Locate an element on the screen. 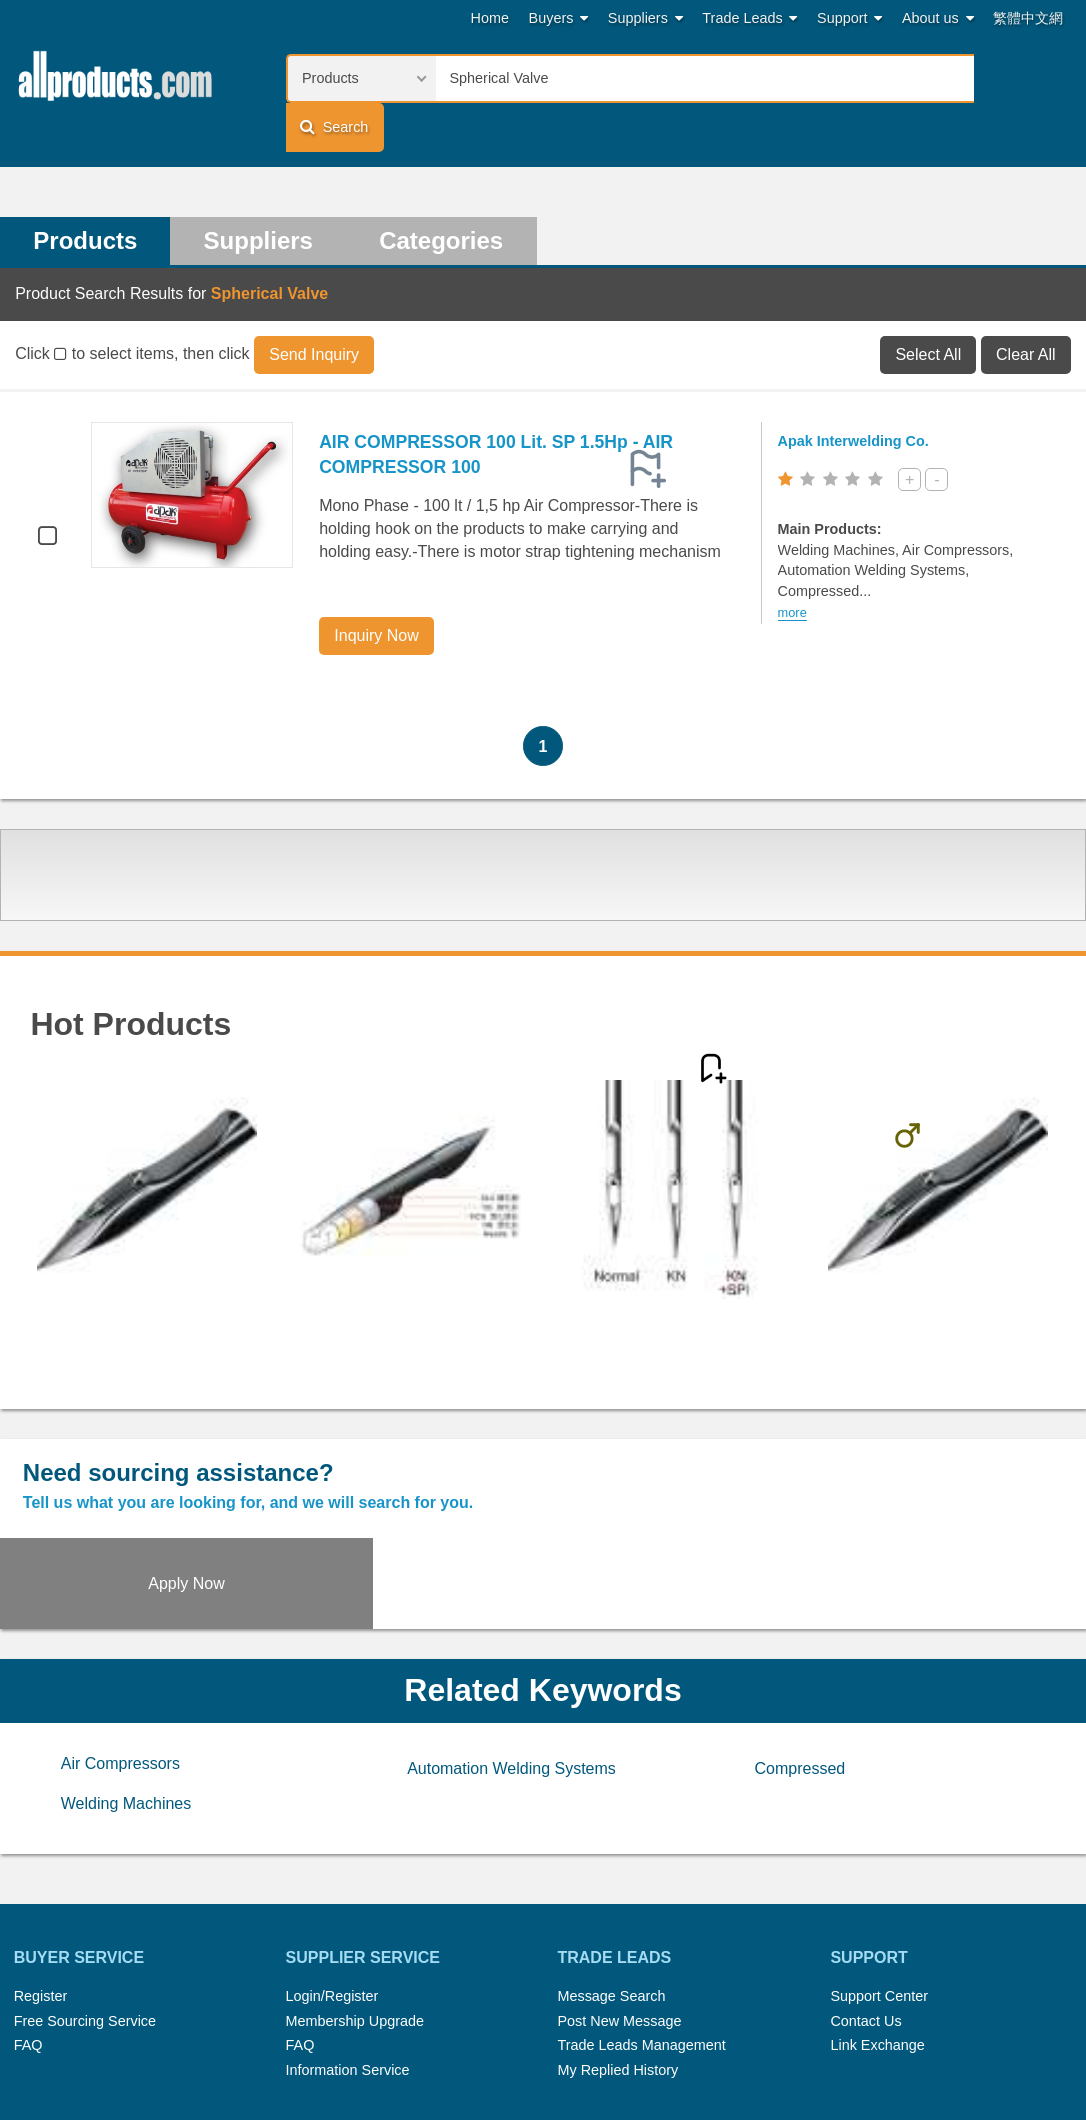 Image resolution: width=1086 pixels, height=2120 pixels. add a new bookmark is located at coordinates (711, 1068).